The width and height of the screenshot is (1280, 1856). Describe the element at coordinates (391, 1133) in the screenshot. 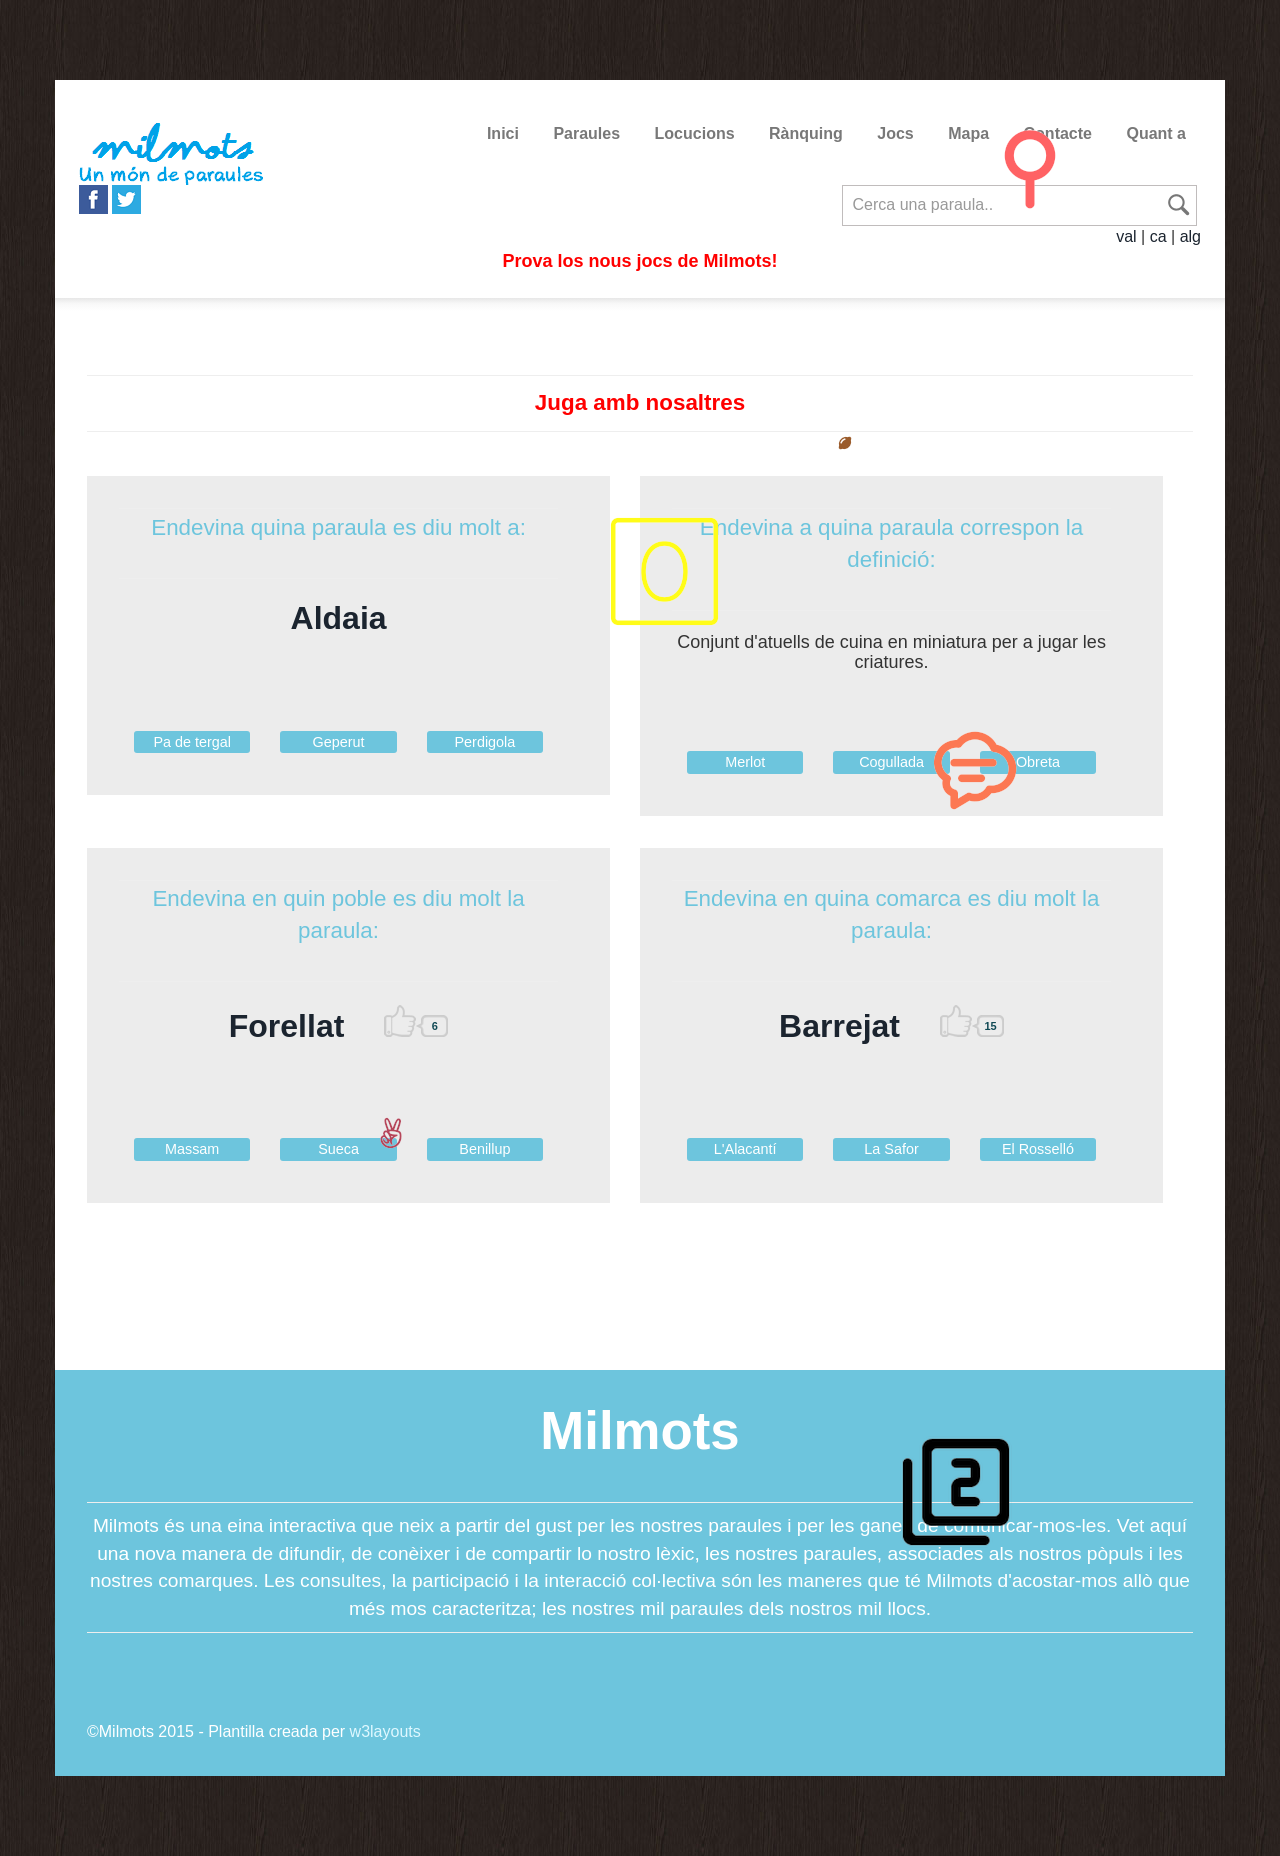

I see `visit angellist profile or website` at that location.